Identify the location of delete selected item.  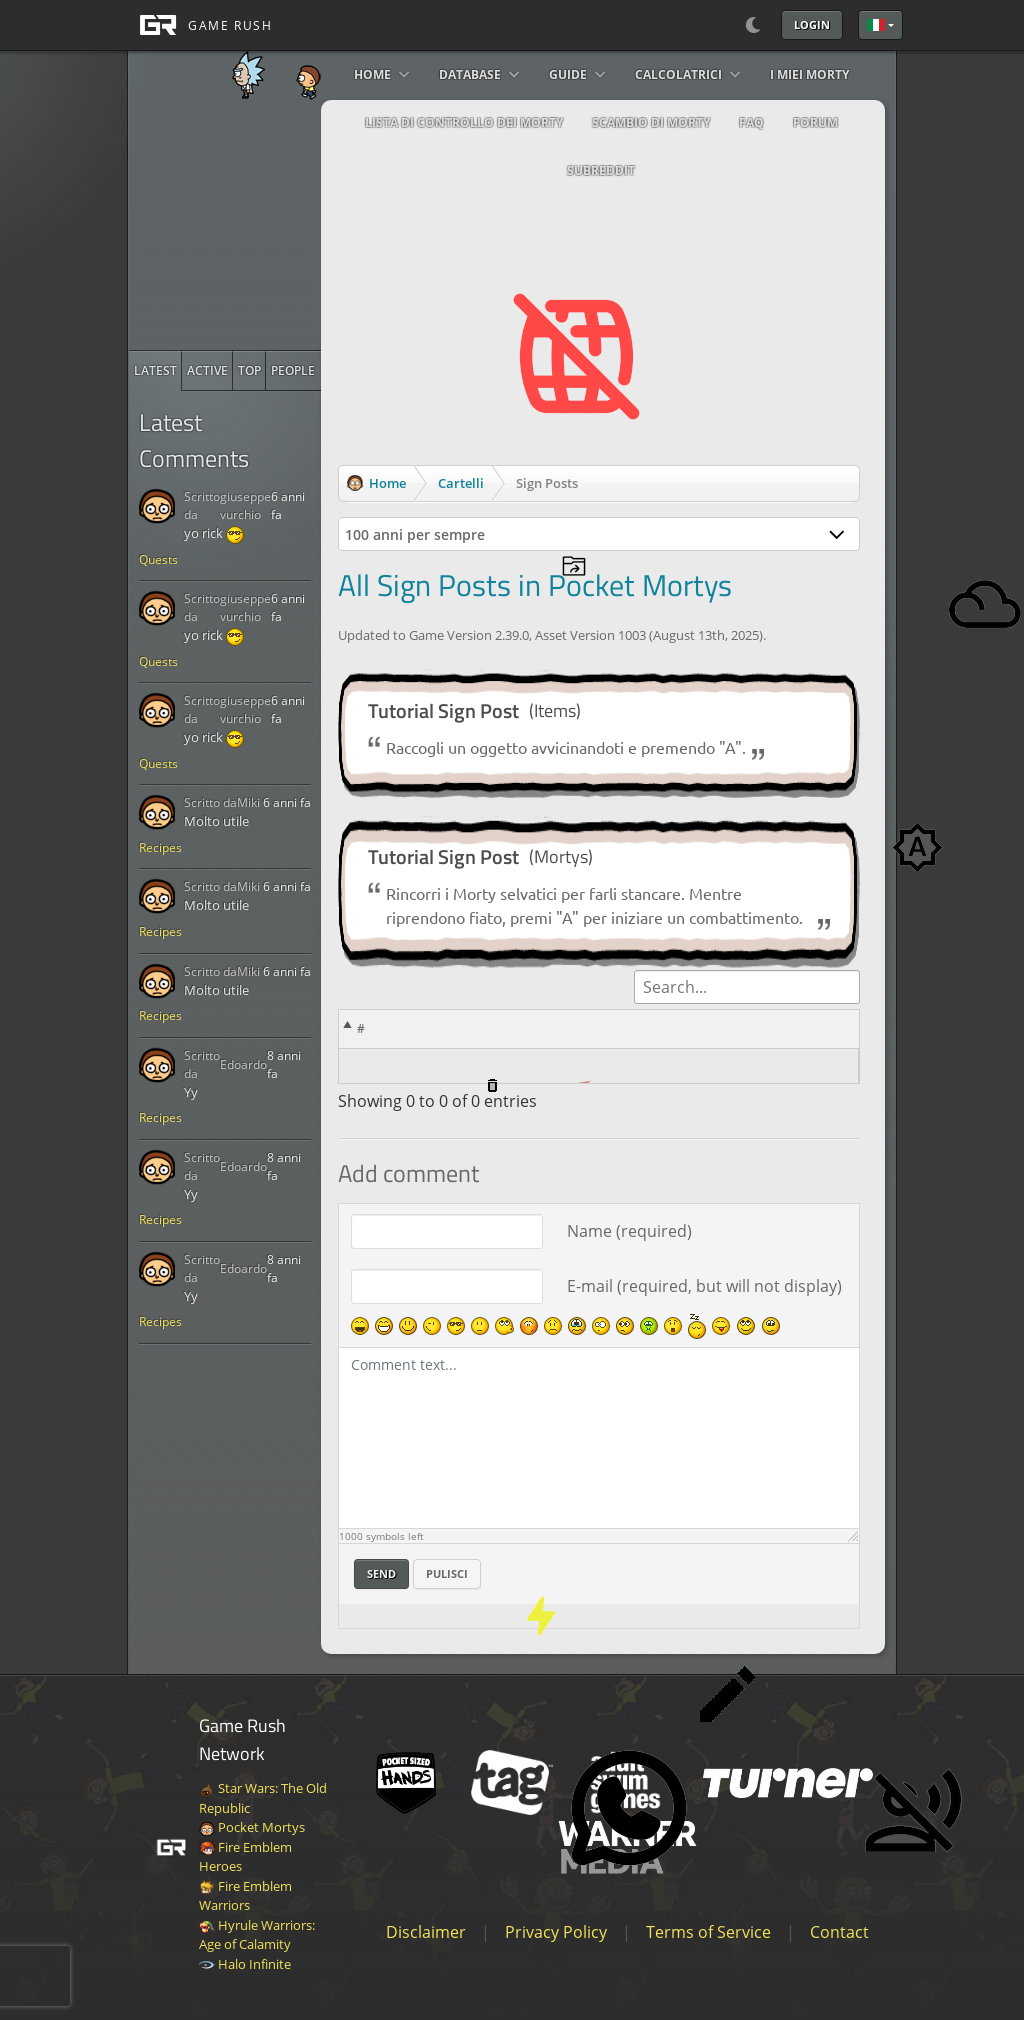
(492, 1085).